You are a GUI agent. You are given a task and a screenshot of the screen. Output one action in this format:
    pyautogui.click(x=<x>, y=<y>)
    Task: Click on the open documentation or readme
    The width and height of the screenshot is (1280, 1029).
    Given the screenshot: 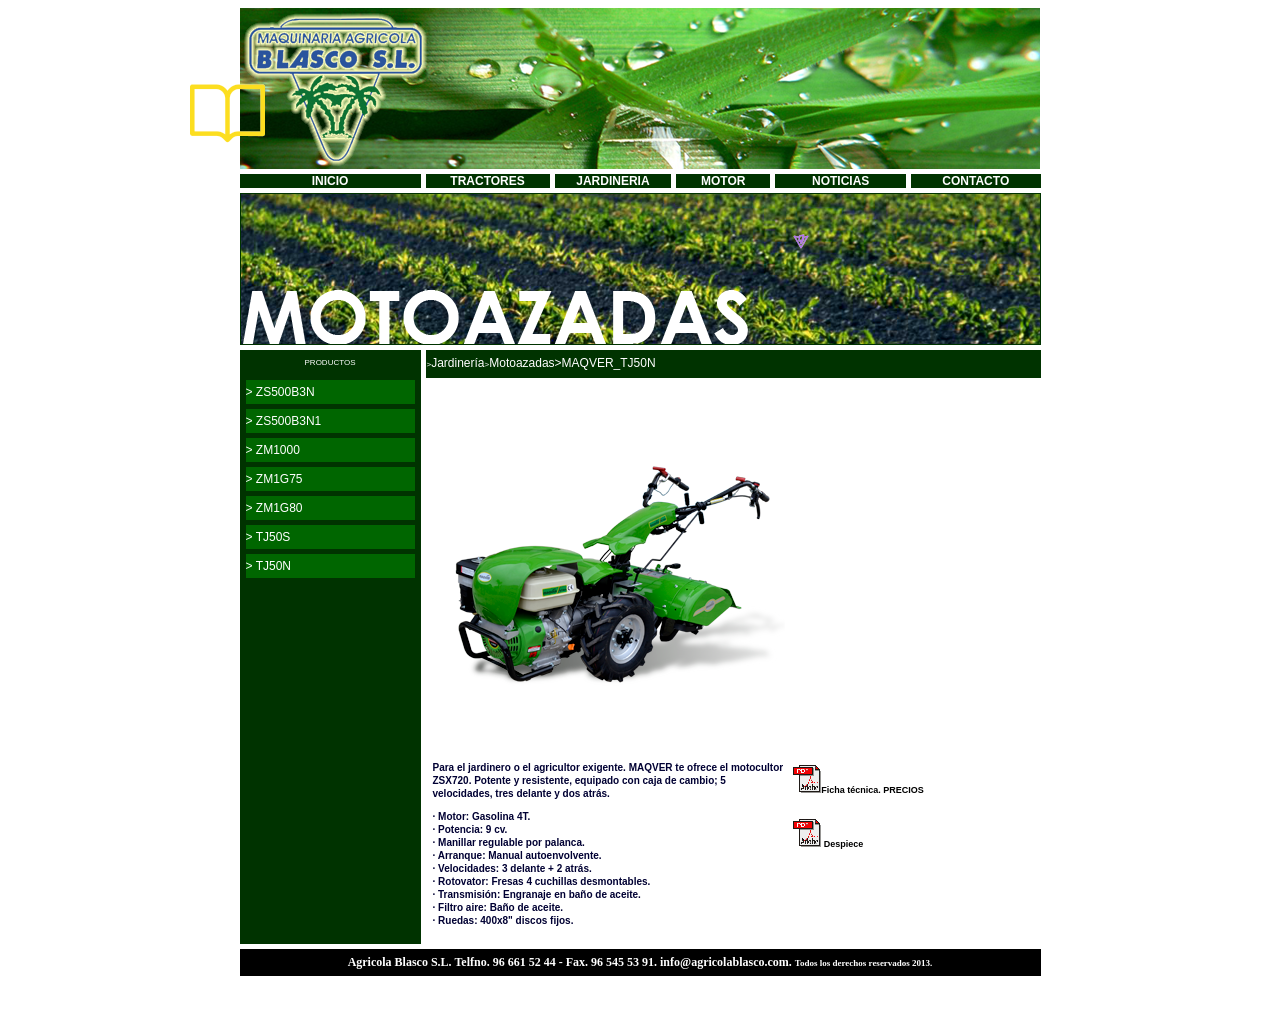 What is the action you would take?
    pyautogui.click(x=227, y=112)
    